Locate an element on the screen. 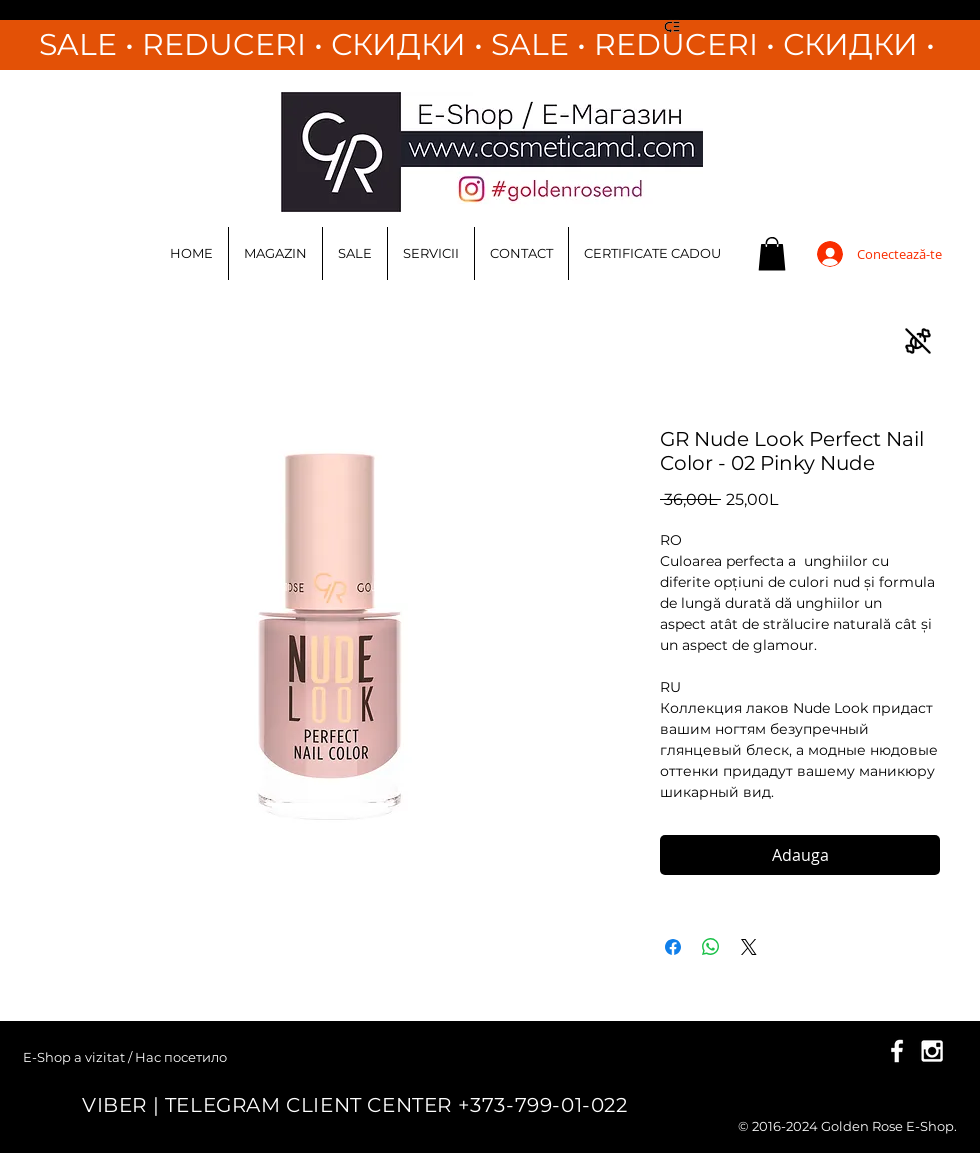 This screenshot has height=1153, width=980. move item to lower priority in a list is located at coordinates (672, 27).